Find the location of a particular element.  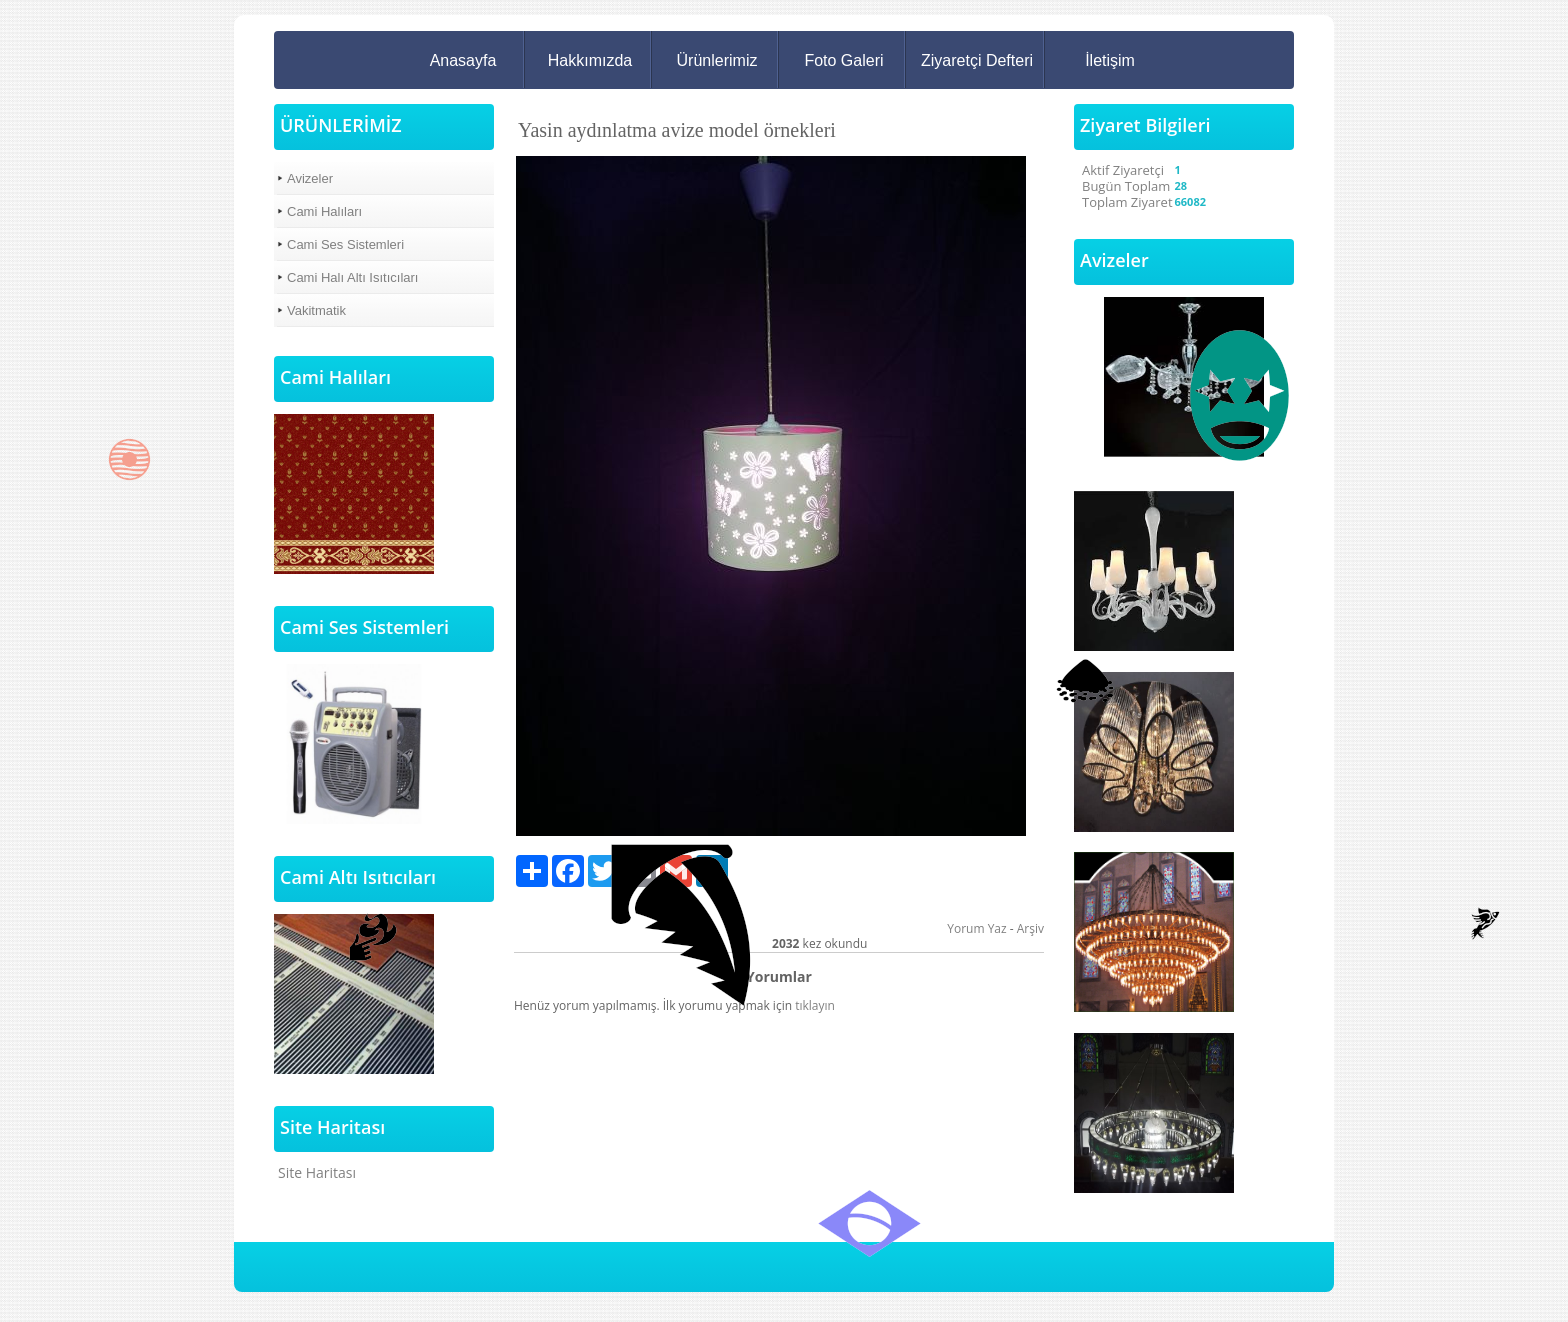

select brazilian portuguese language is located at coordinates (869, 1223).